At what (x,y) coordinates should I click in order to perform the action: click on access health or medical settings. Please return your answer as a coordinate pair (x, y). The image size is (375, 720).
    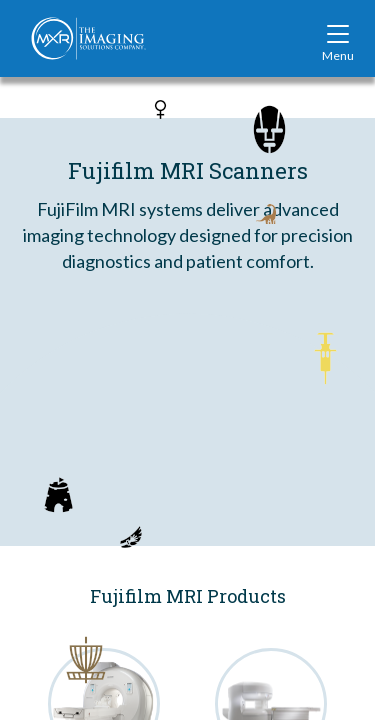
    Looking at the image, I should click on (325, 358).